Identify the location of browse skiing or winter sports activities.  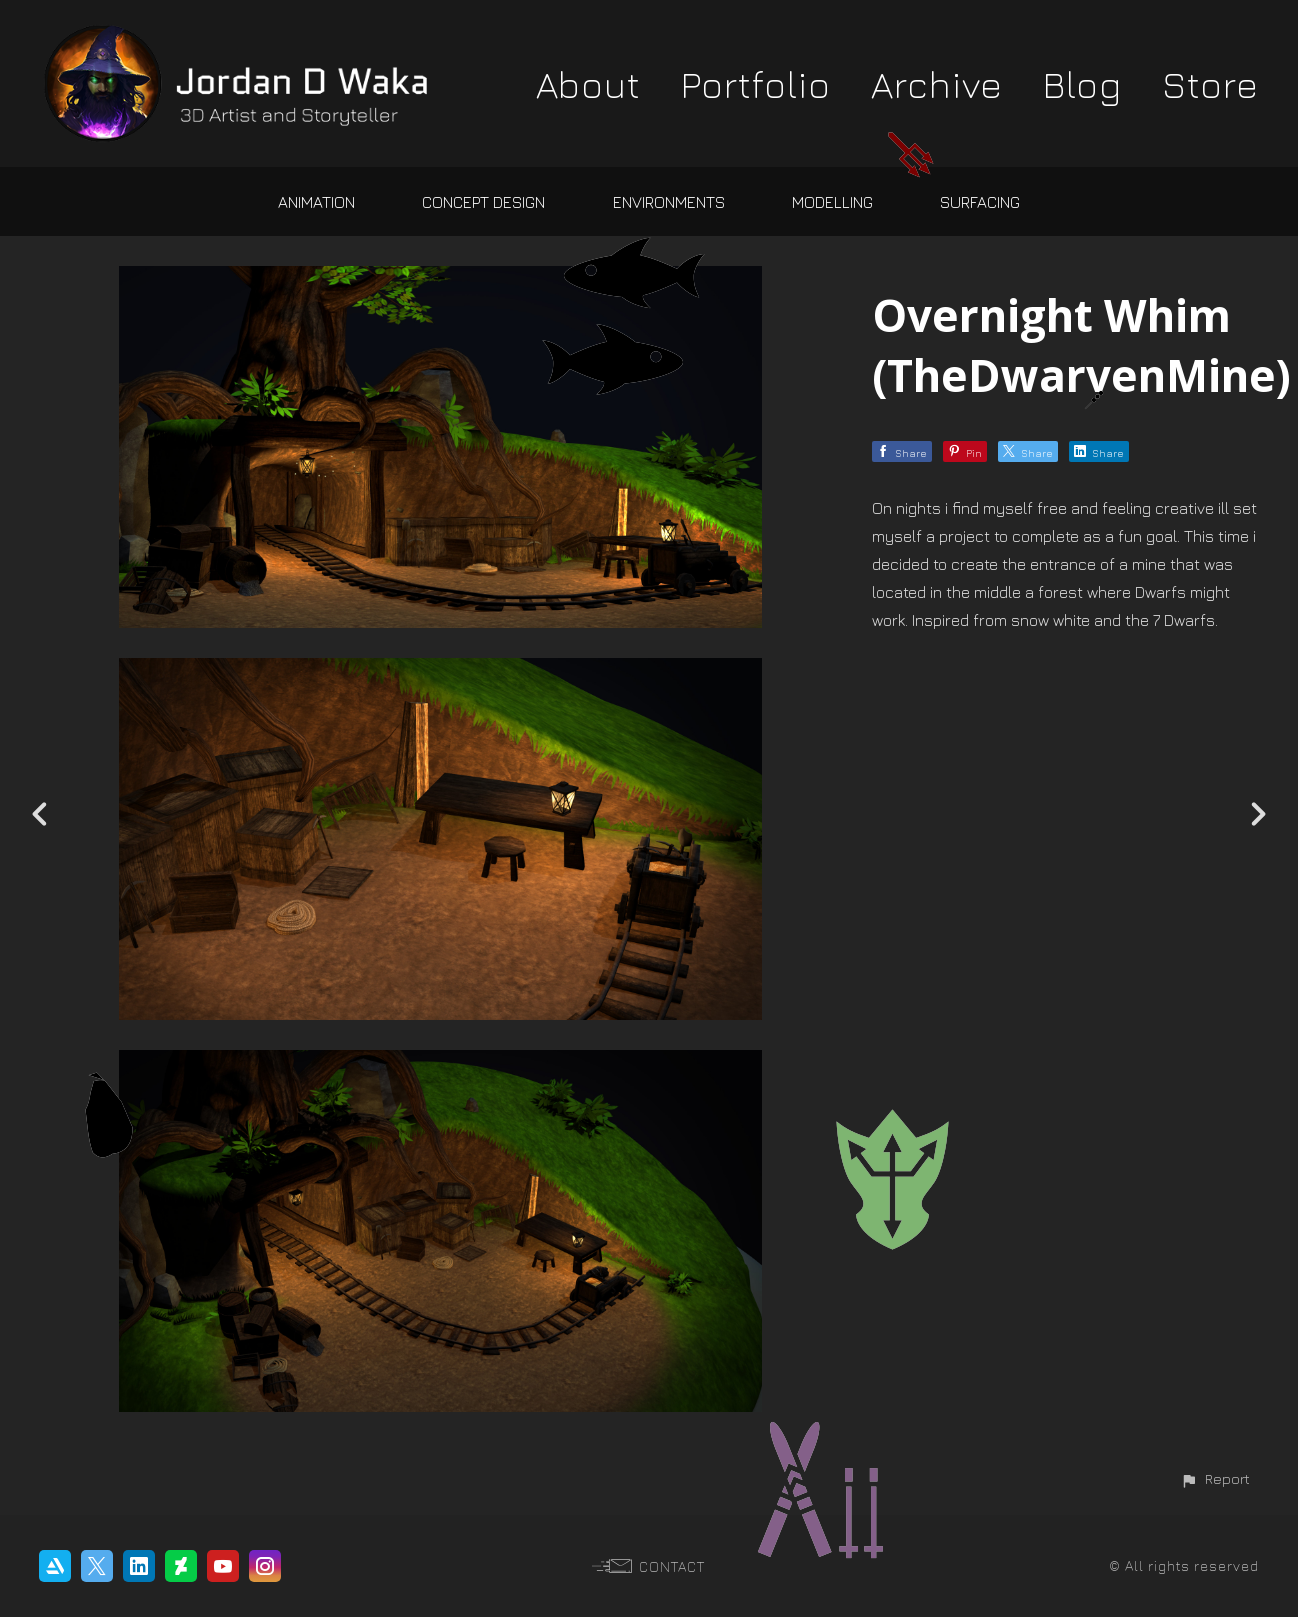
(817, 1490).